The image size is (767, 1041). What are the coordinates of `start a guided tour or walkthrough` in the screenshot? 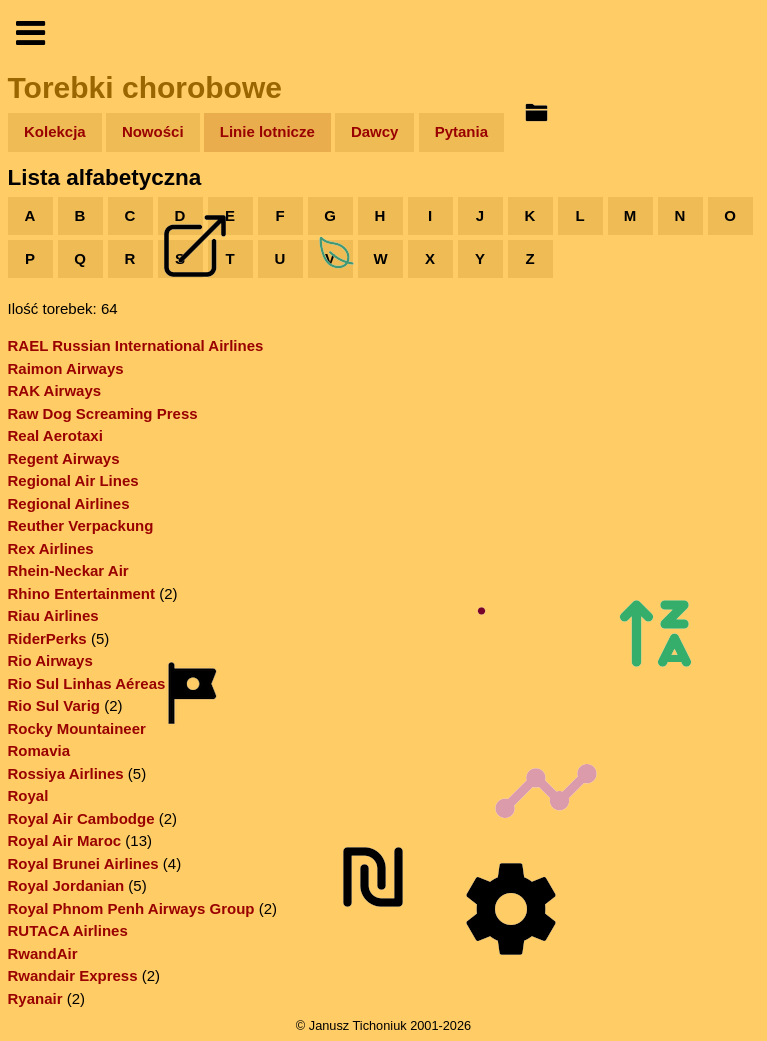 It's located at (190, 693).